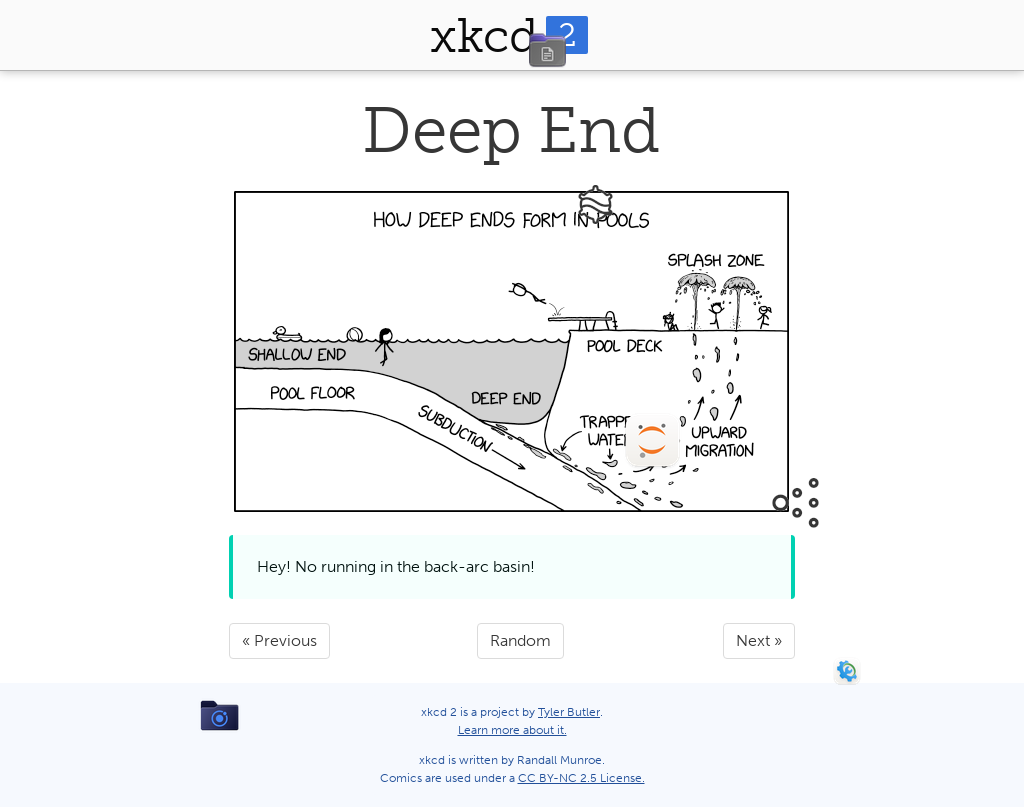  Describe the element at coordinates (795, 504) in the screenshot. I see `track or monitor folder activity` at that location.